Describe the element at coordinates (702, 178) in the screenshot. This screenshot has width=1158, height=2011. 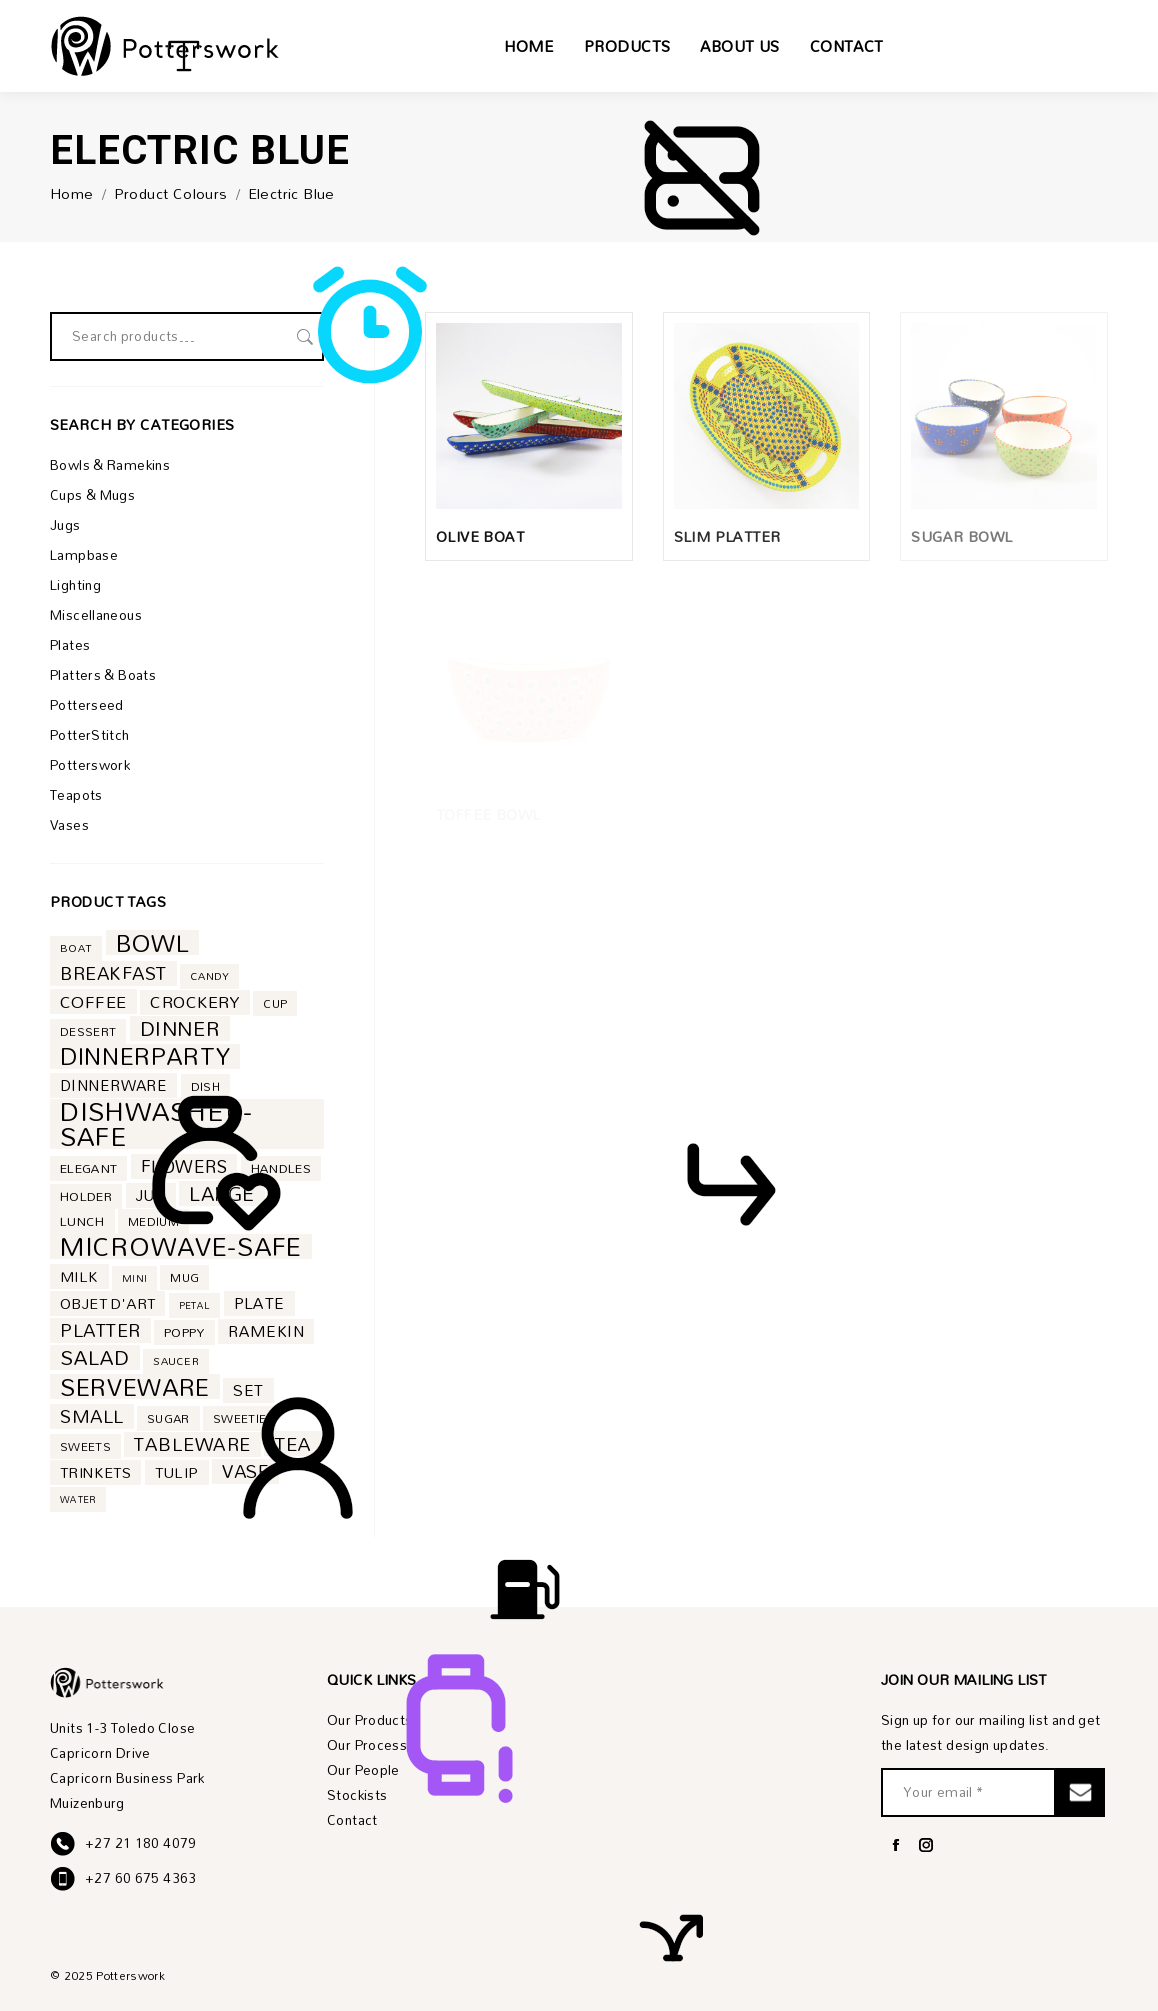
I see `server is offline or unavailable` at that location.